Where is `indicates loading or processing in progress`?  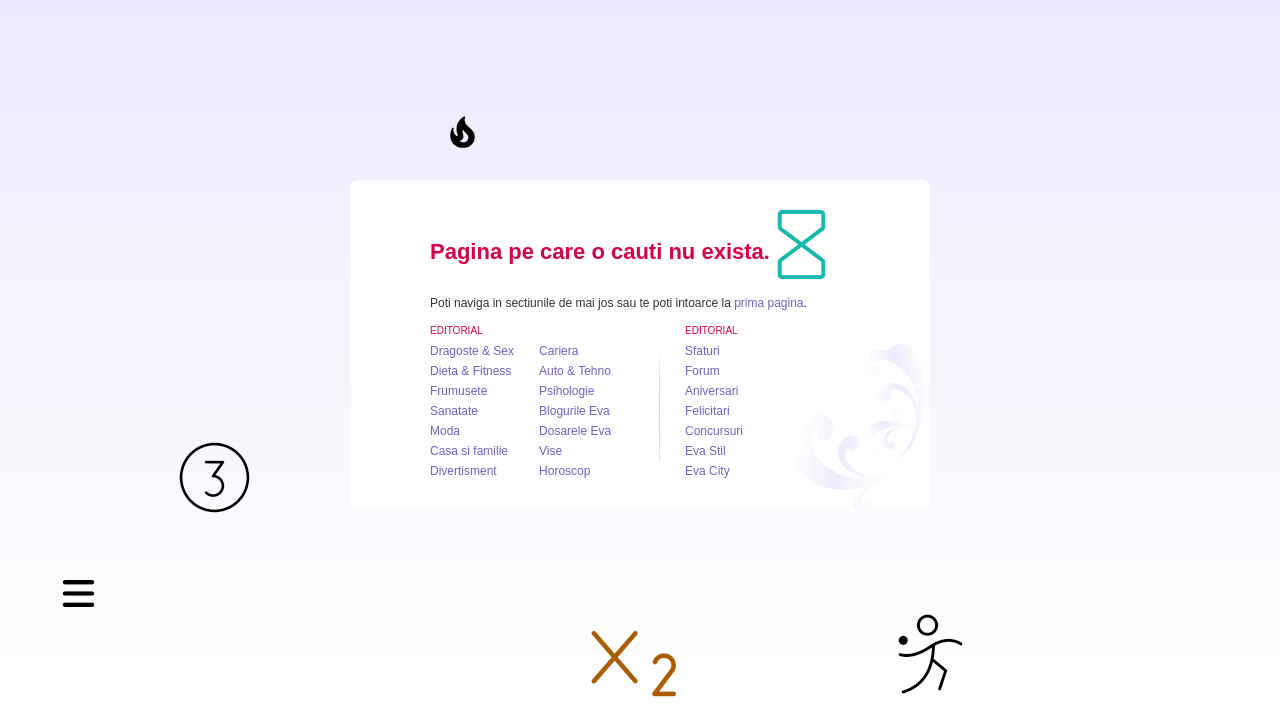
indicates loading or processing in progress is located at coordinates (801, 244).